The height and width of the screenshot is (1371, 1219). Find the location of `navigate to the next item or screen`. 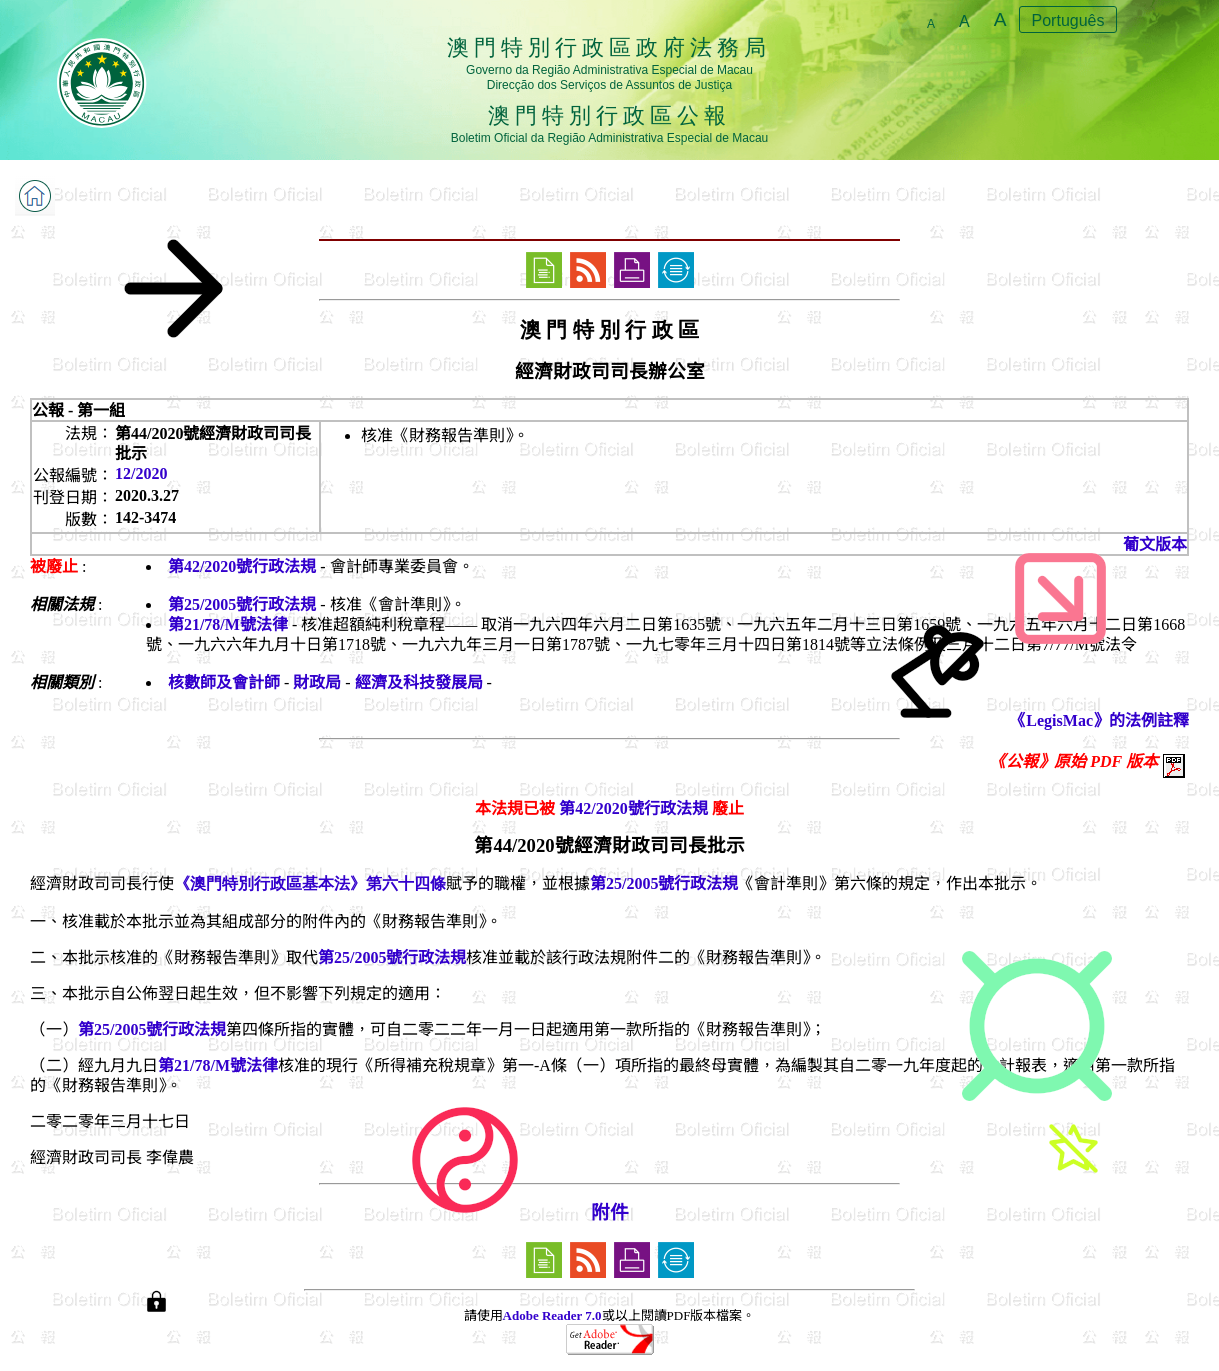

navigate to the next item or screen is located at coordinates (173, 288).